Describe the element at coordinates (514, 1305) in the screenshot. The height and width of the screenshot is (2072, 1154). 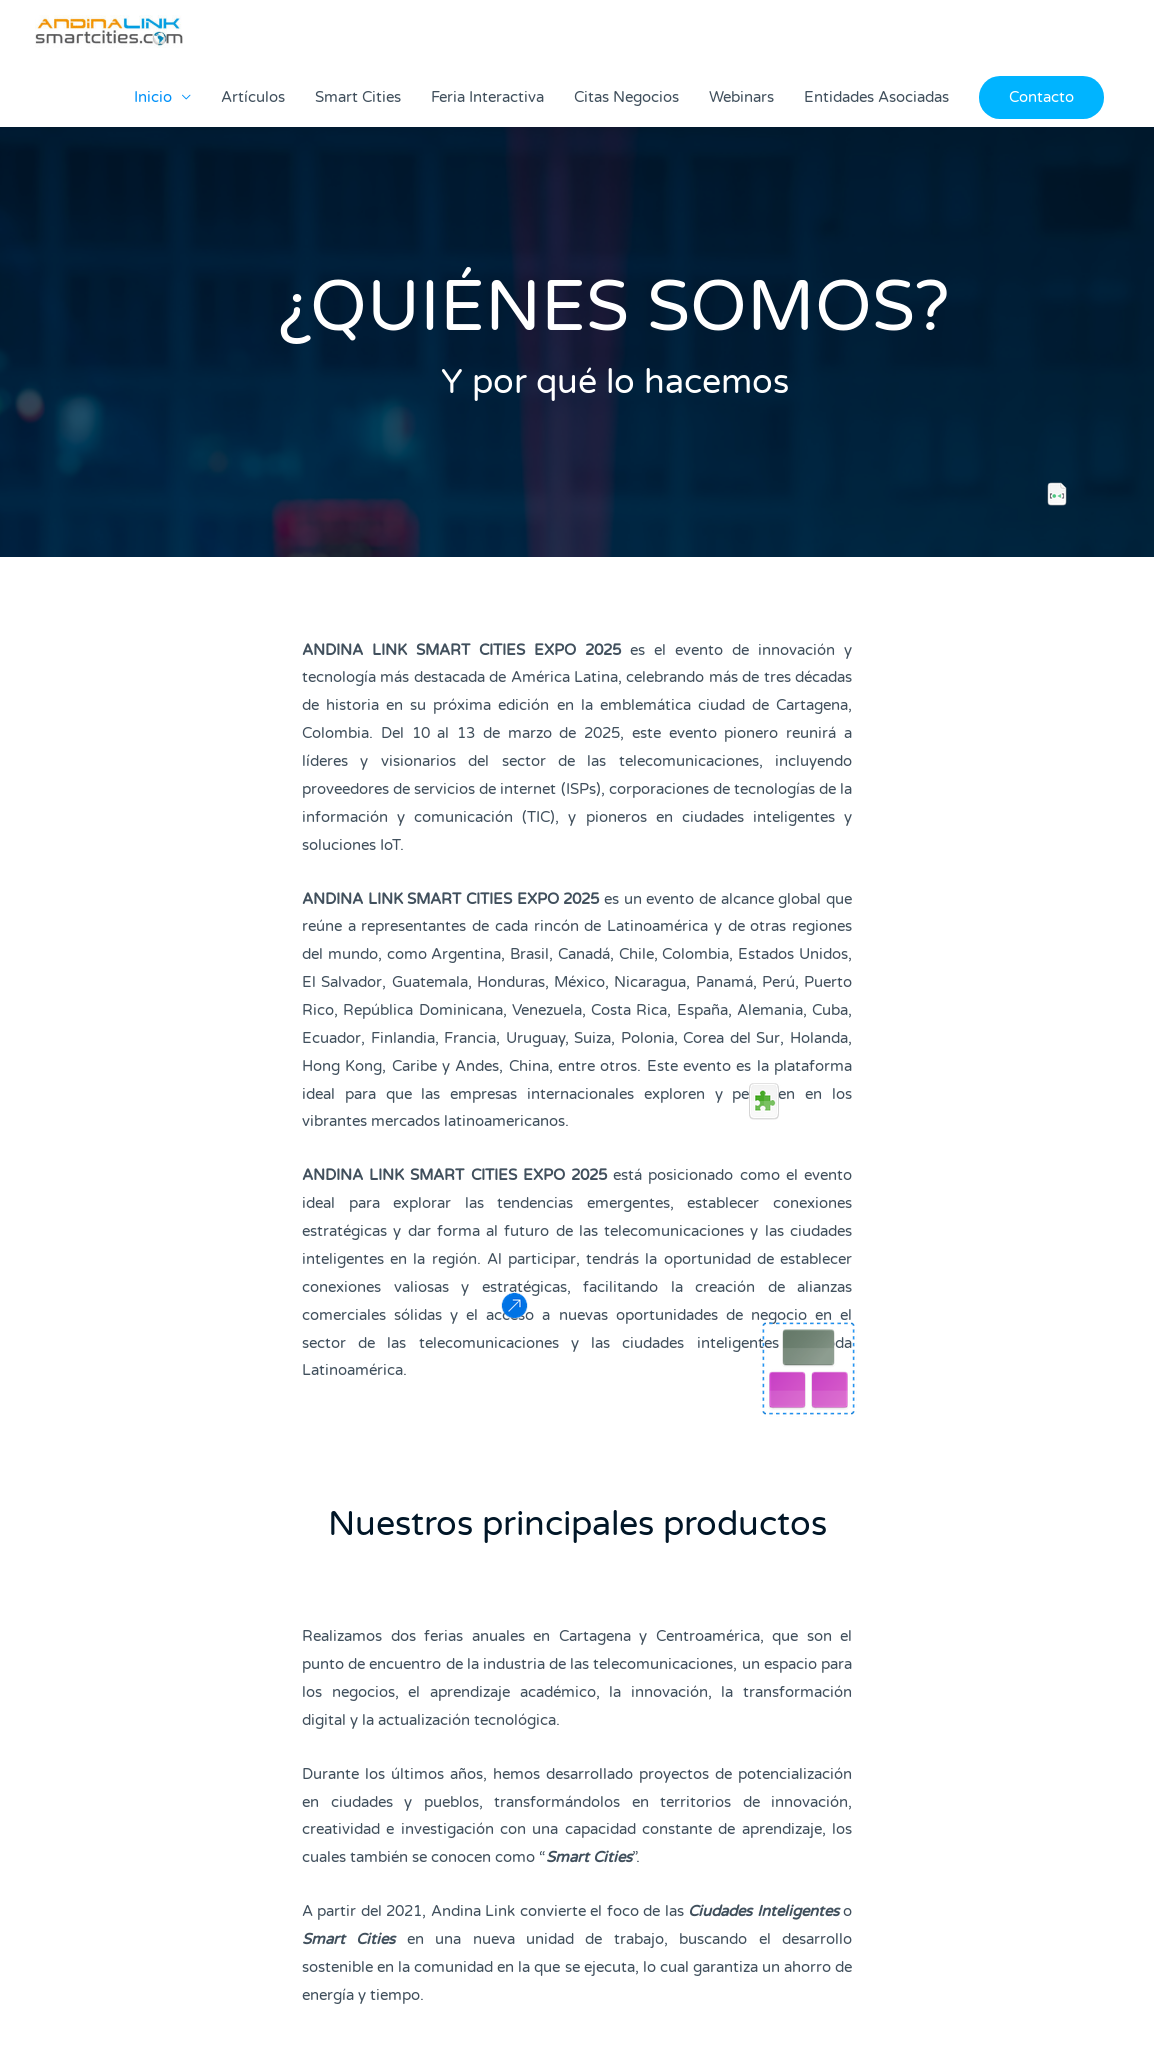
I see `indicates a symbolic link or shortcut to another file` at that location.